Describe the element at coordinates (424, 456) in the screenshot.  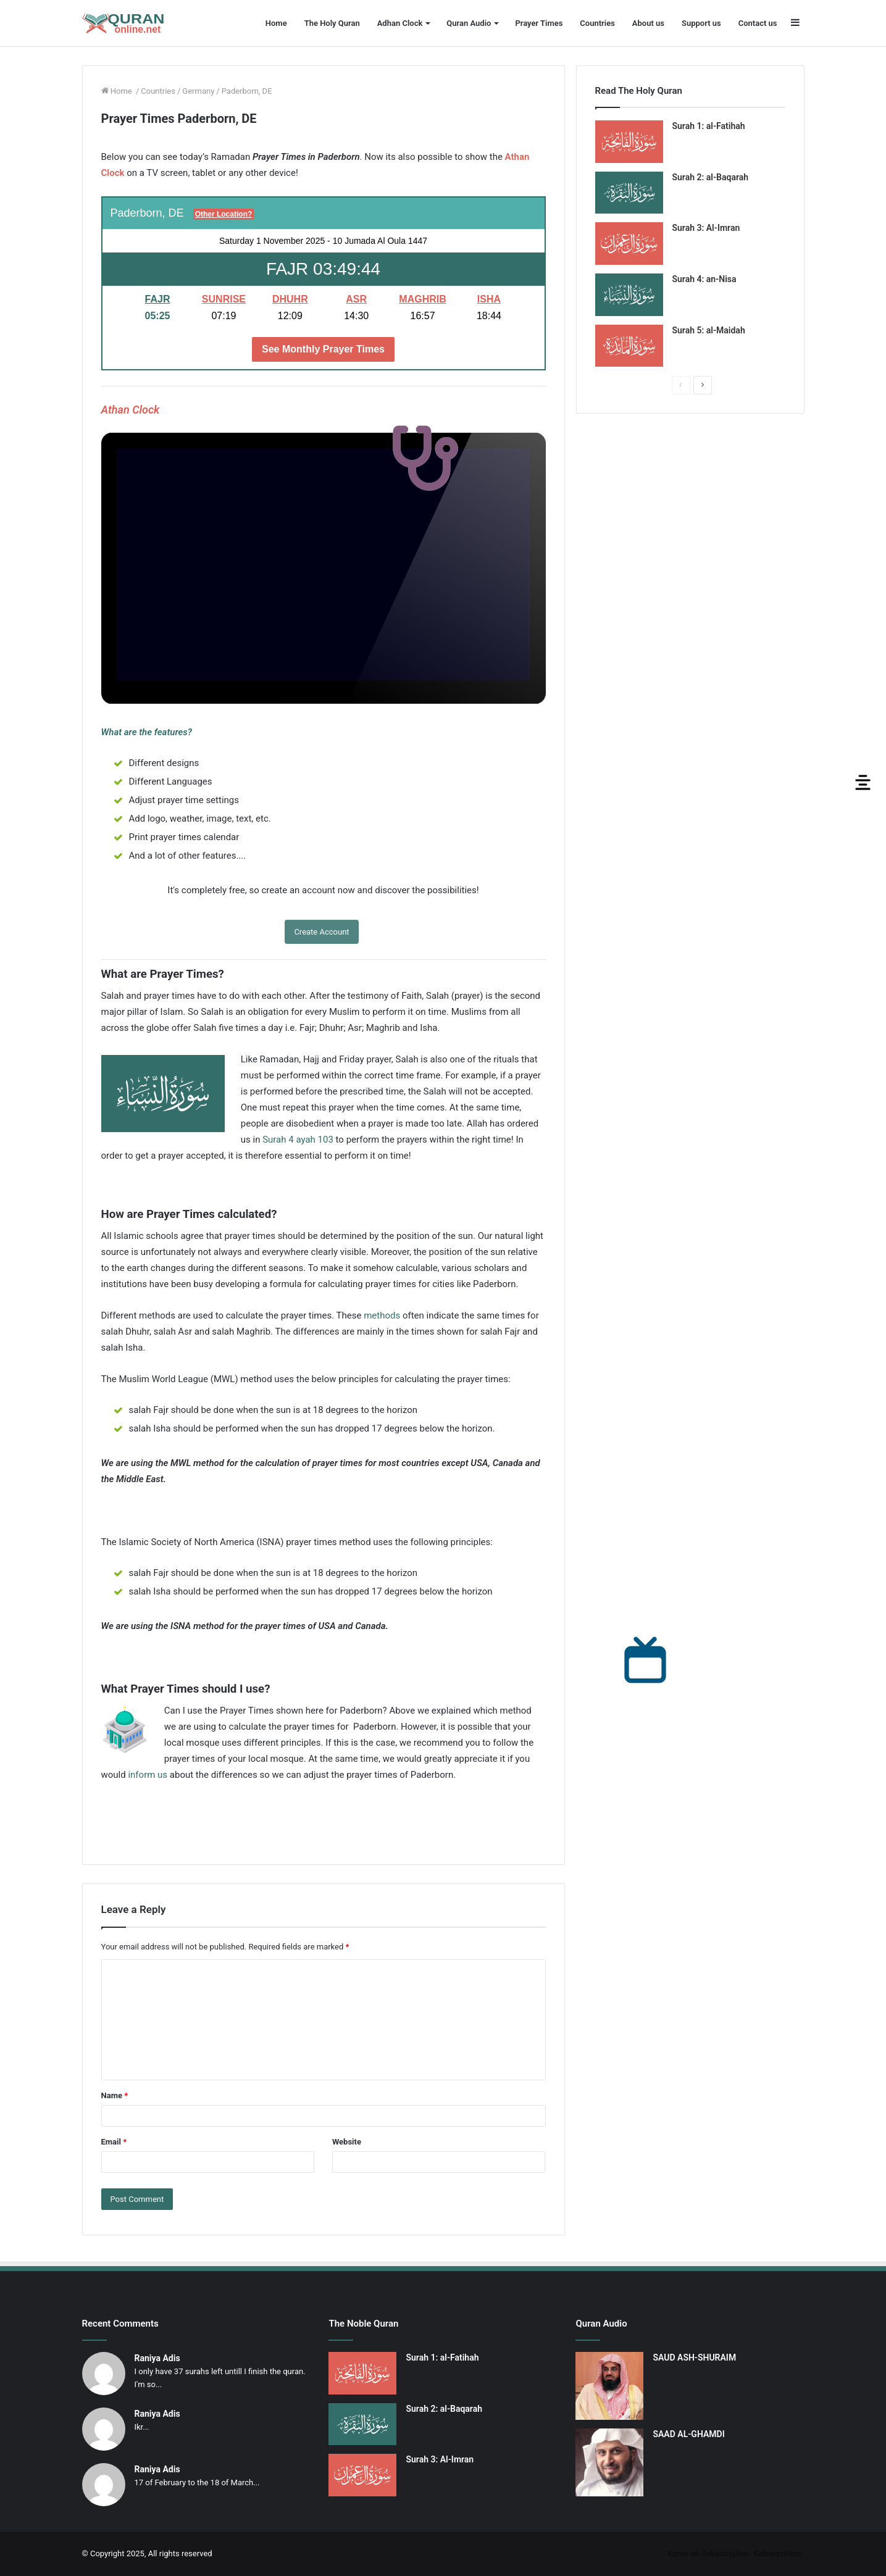
I see `access health or medical features` at that location.